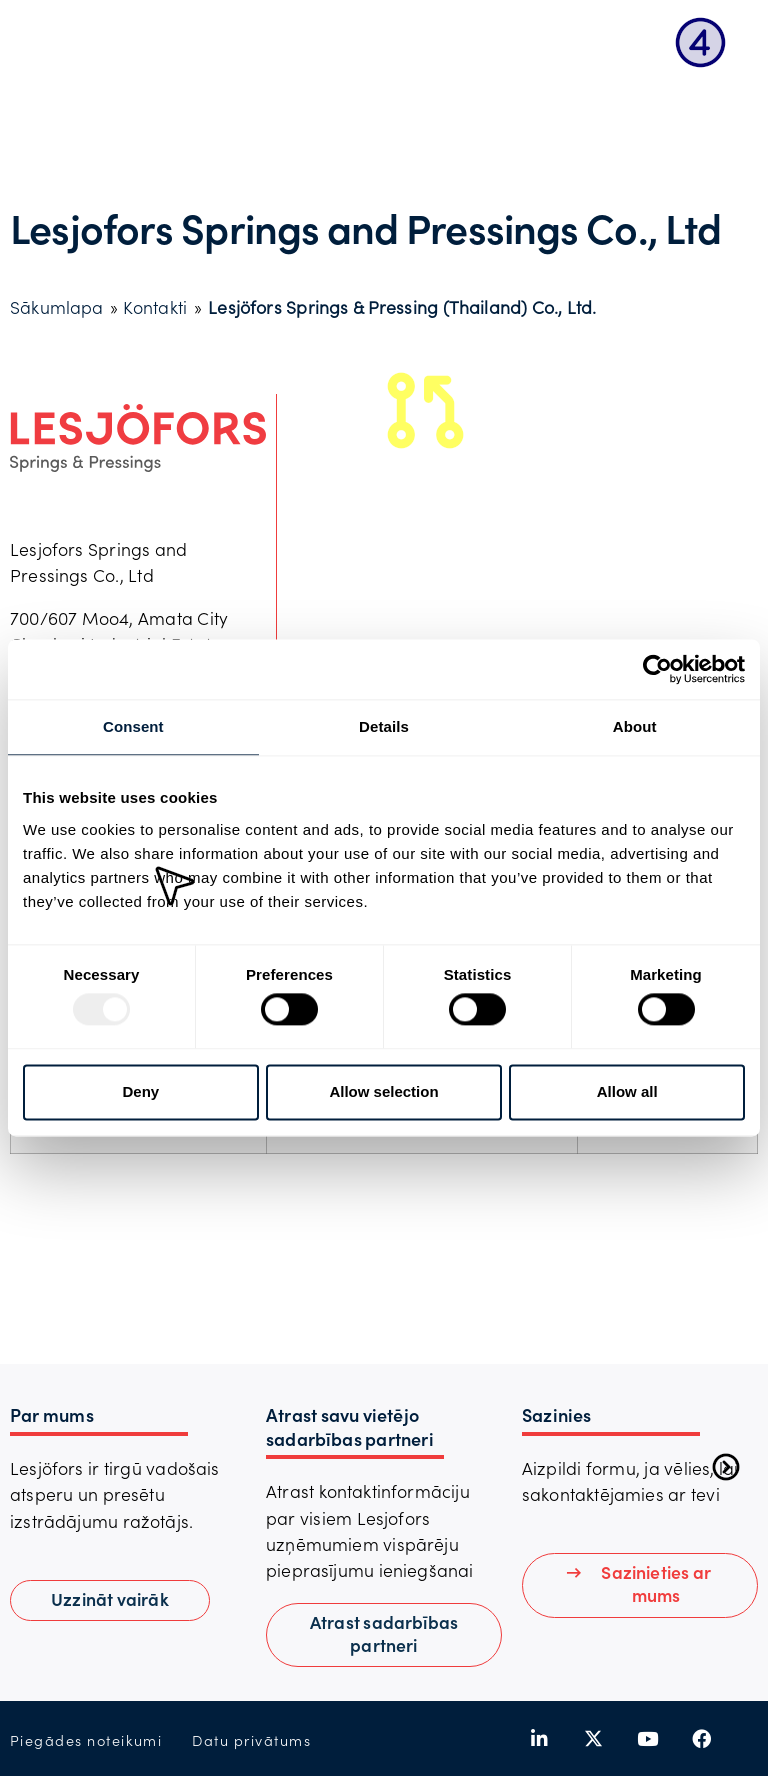  Describe the element at coordinates (726, 1467) in the screenshot. I see `go to next item or step` at that location.